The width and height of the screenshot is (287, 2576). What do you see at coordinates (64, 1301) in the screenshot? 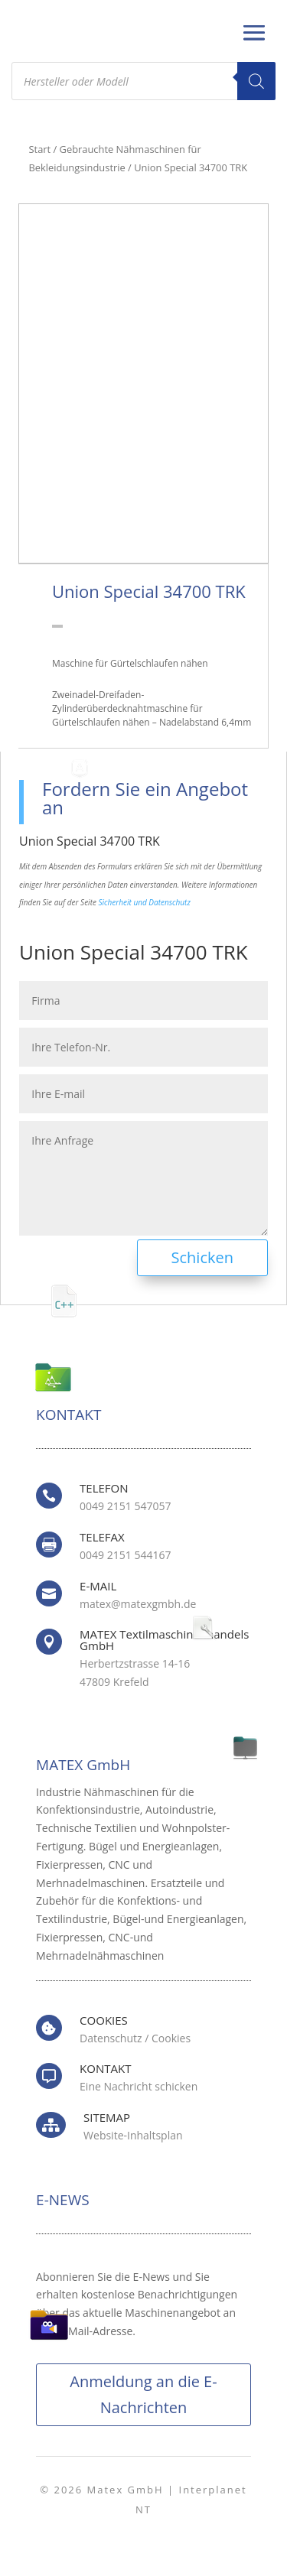
I see `a C++ source code file` at bounding box center [64, 1301].